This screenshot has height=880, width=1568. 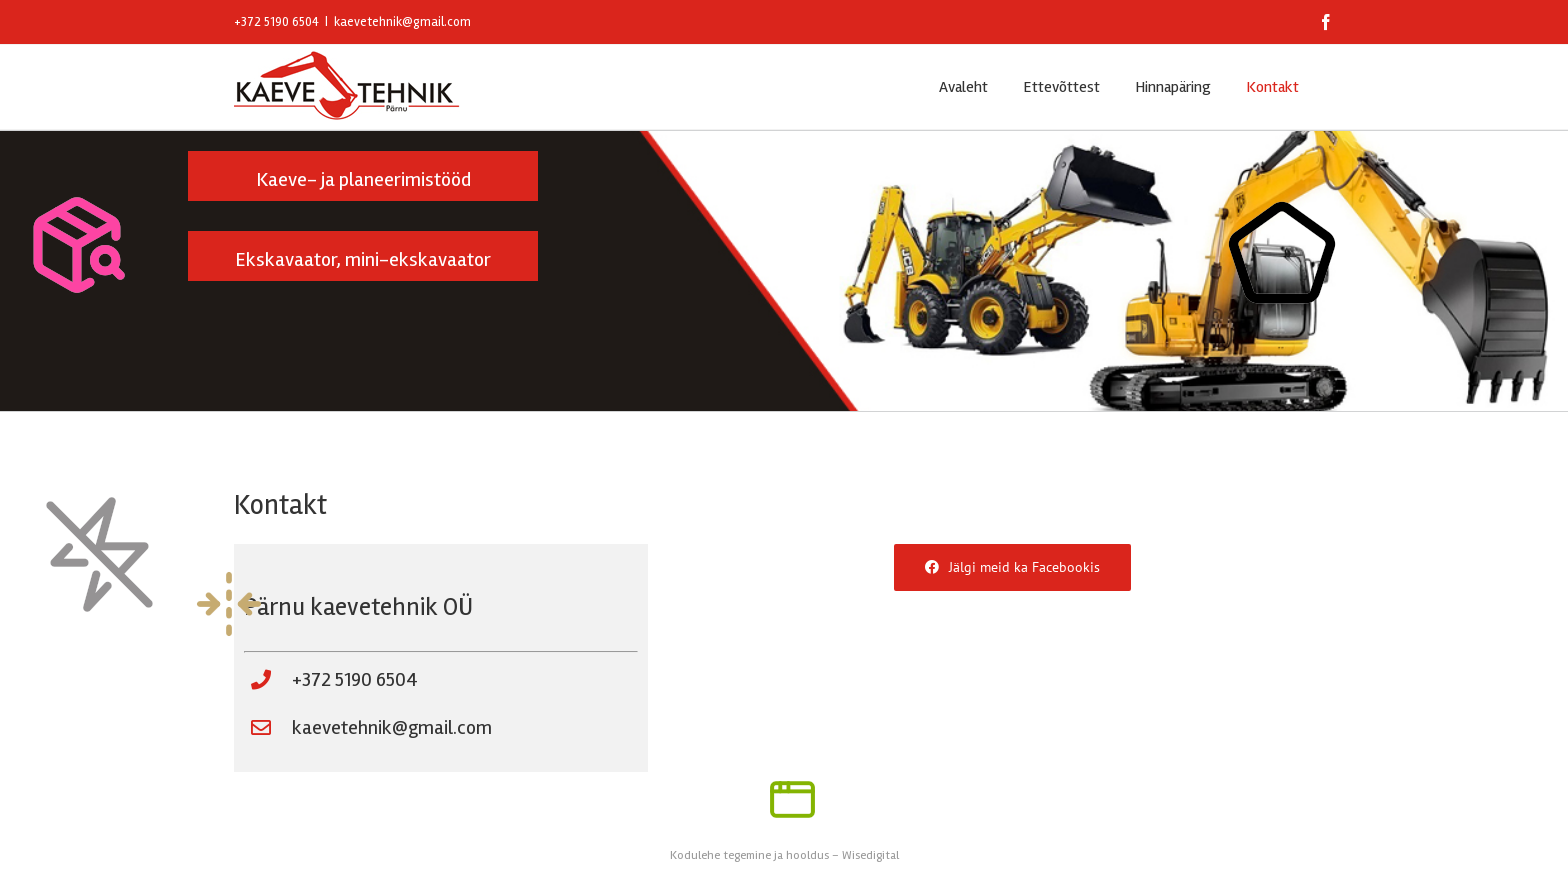 I want to click on flash or lightning feature disabled, so click(x=99, y=554).